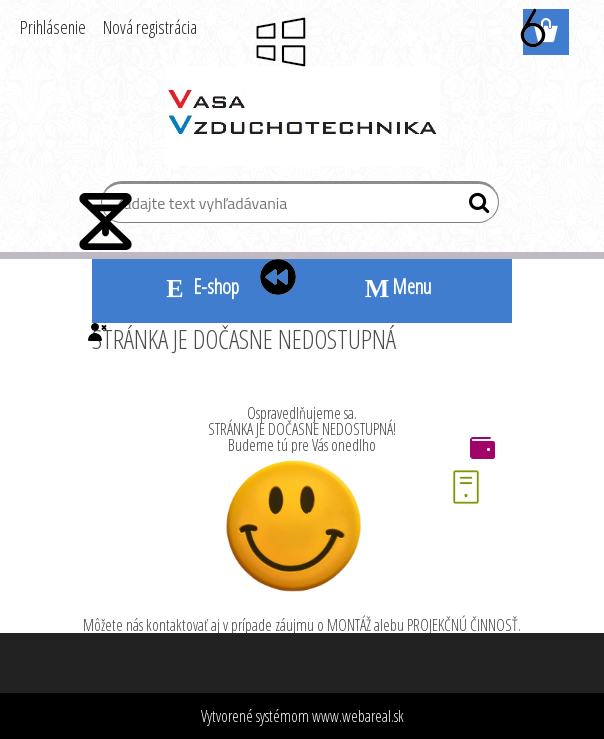 This screenshot has height=739, width=604. Describe the element at coordinates (466, 487) in the screenshot. I see `access desktop computer or server settings` at that location.